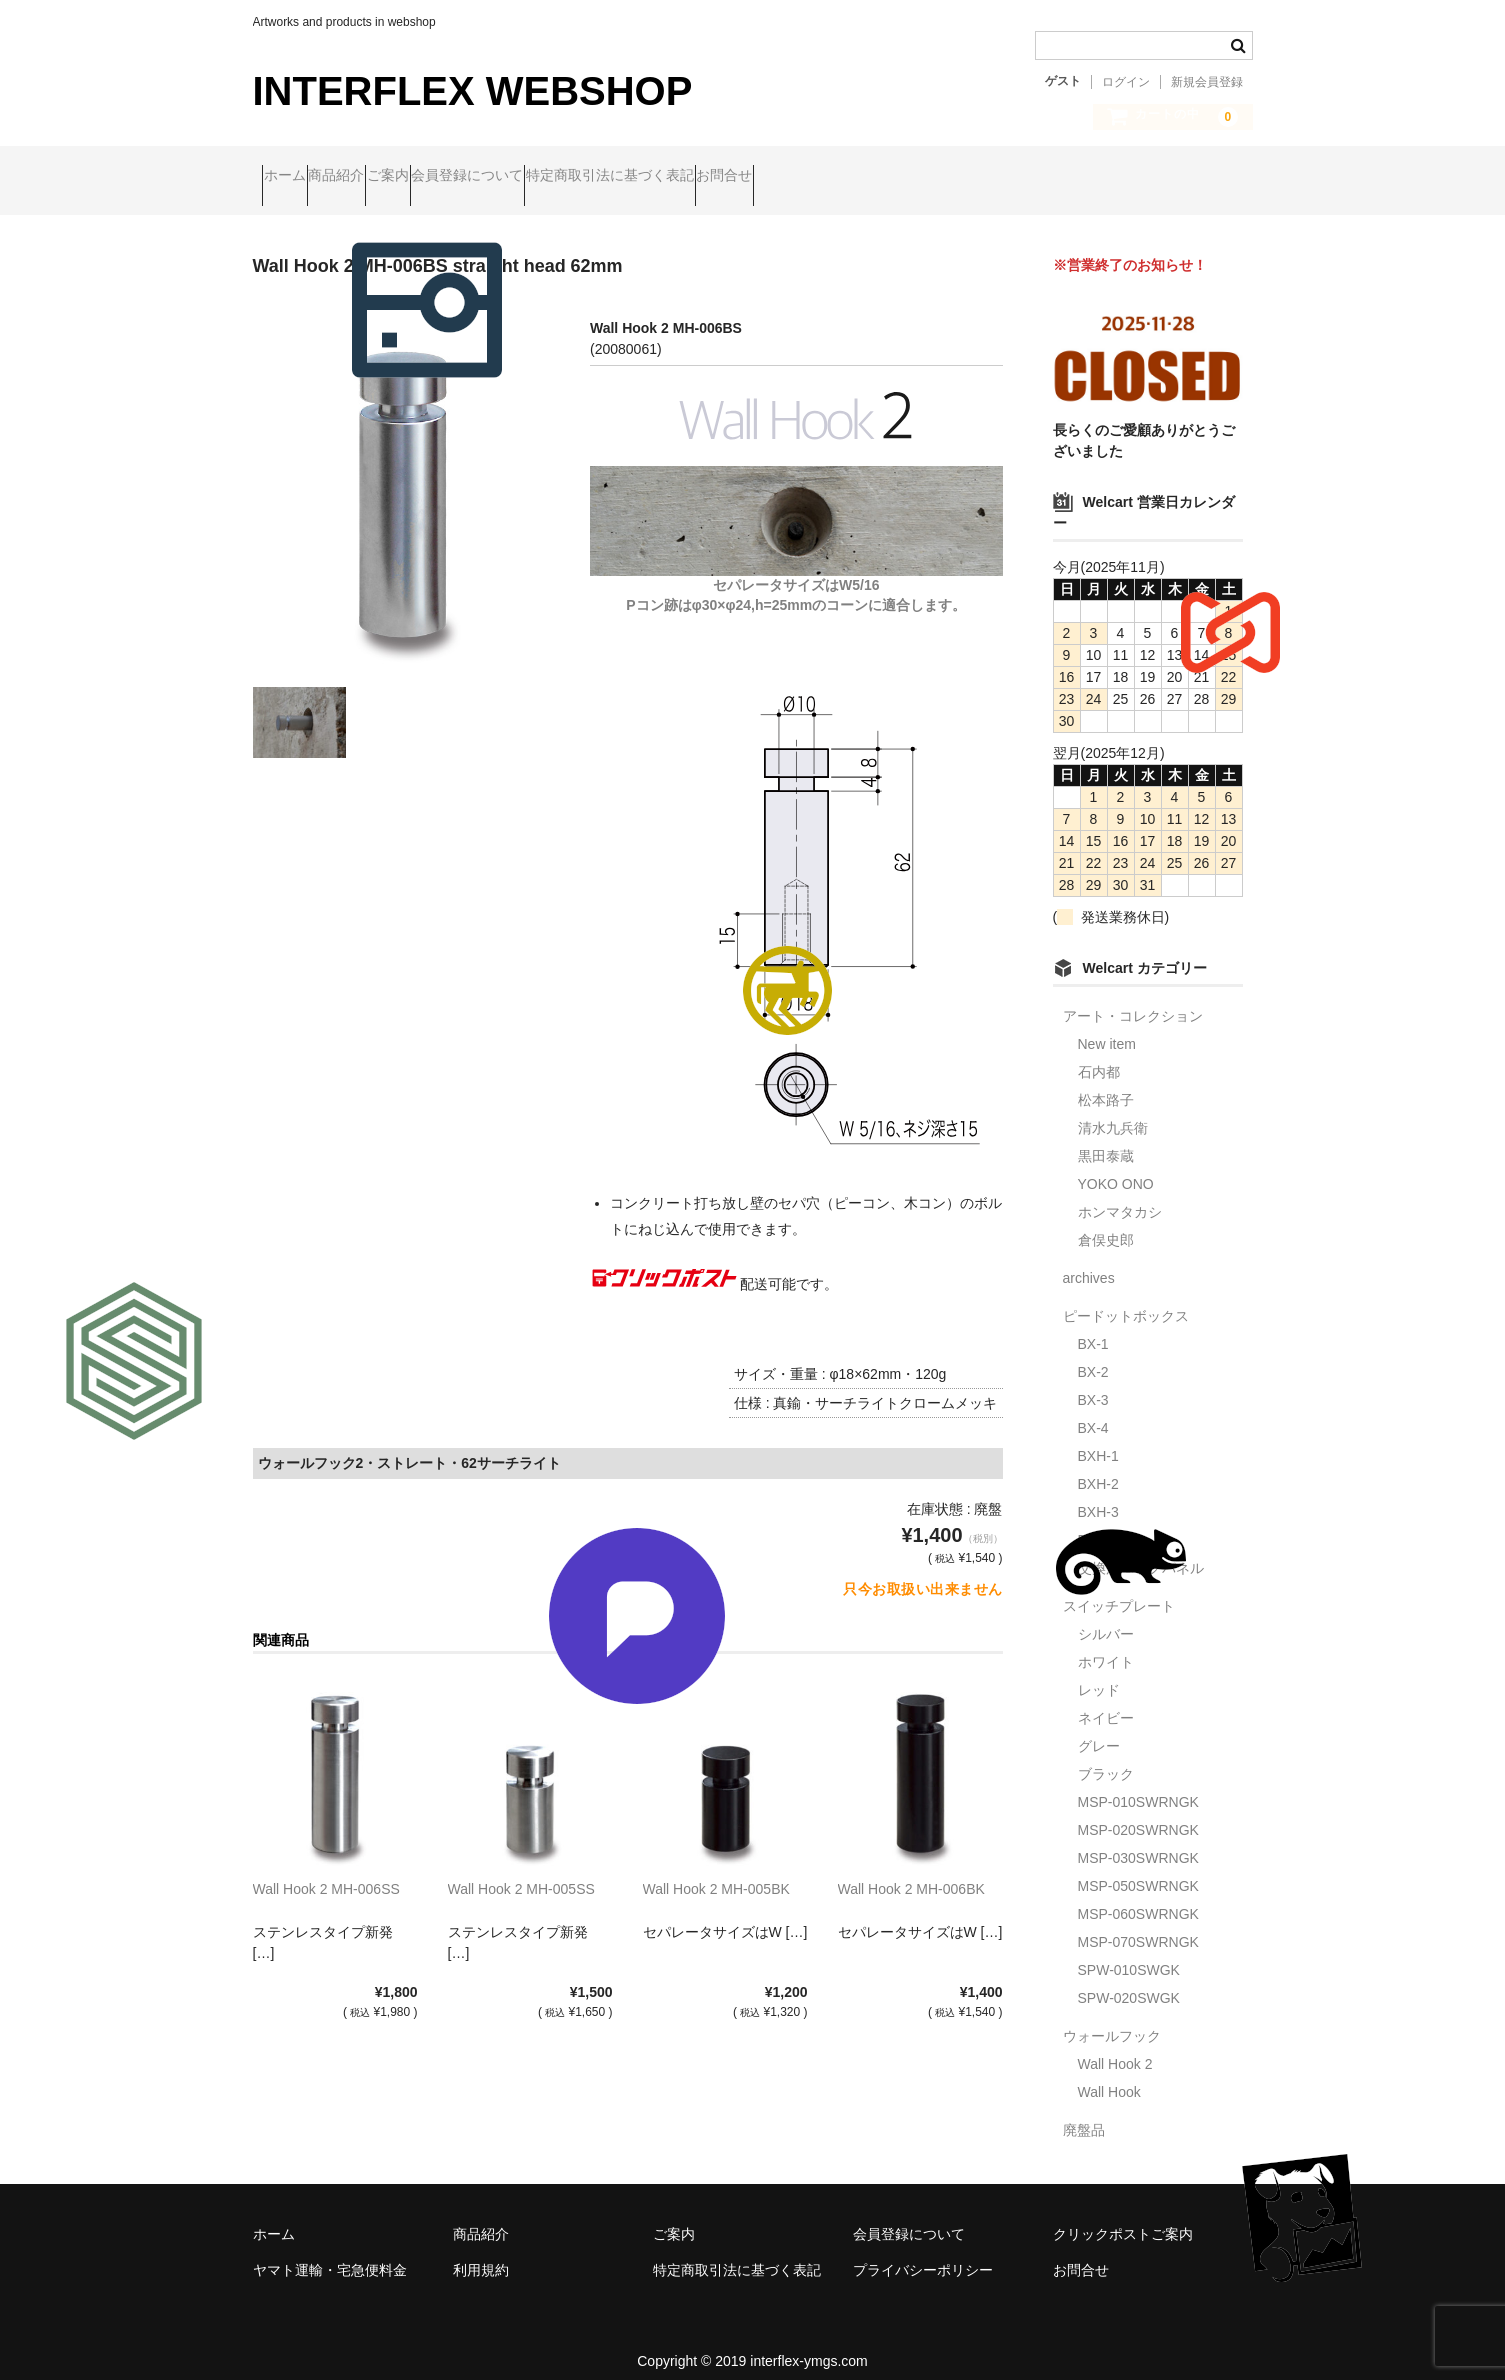 The width and height of the screenshot is (1505, 2380). Describe the element at coordinates (427, 310) in the screenshot. I see `start a presentation or slideshow` at that location.